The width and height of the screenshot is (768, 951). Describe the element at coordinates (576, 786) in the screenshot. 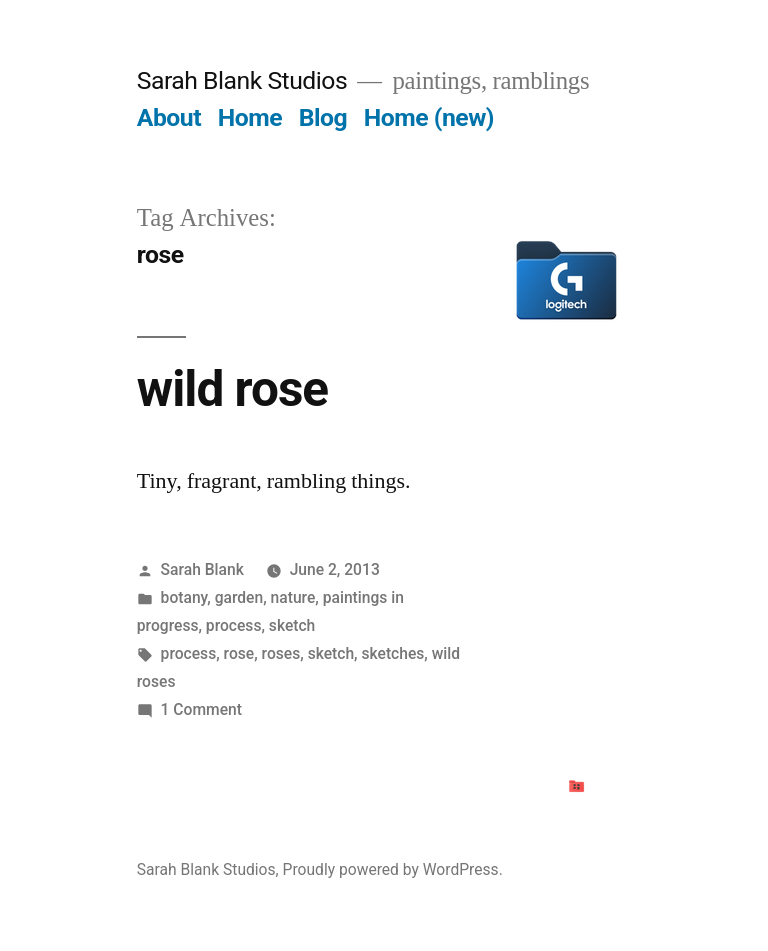

I see `open forth programming language projects folder` at that location.